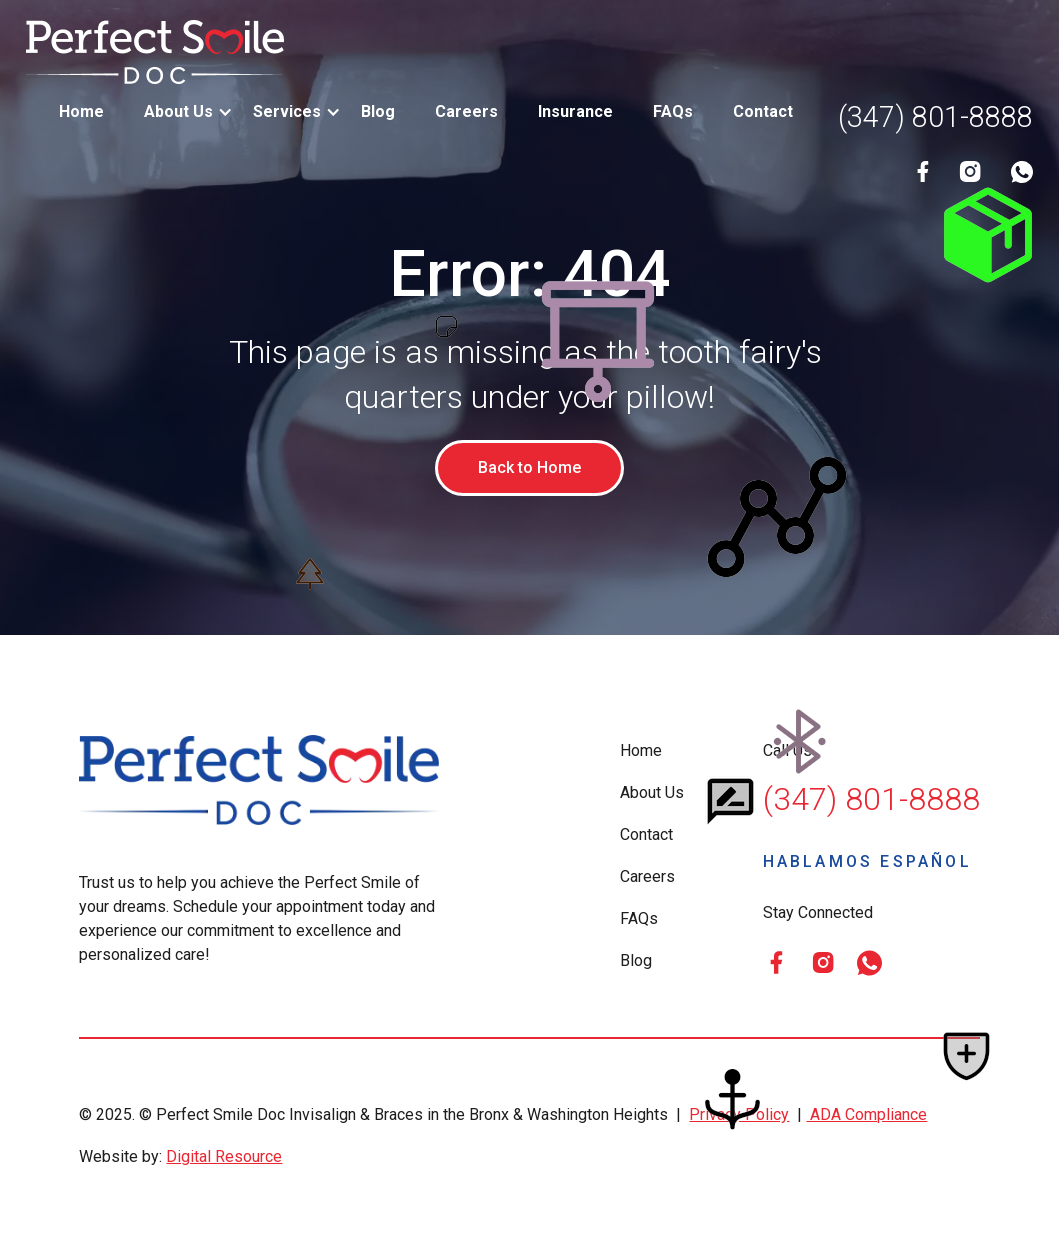 The width and height of the screenshot is (1059, 1243). Describe the element at coordinates (730, 801) in the screenshot. I see `write a review or feedback` at that location.